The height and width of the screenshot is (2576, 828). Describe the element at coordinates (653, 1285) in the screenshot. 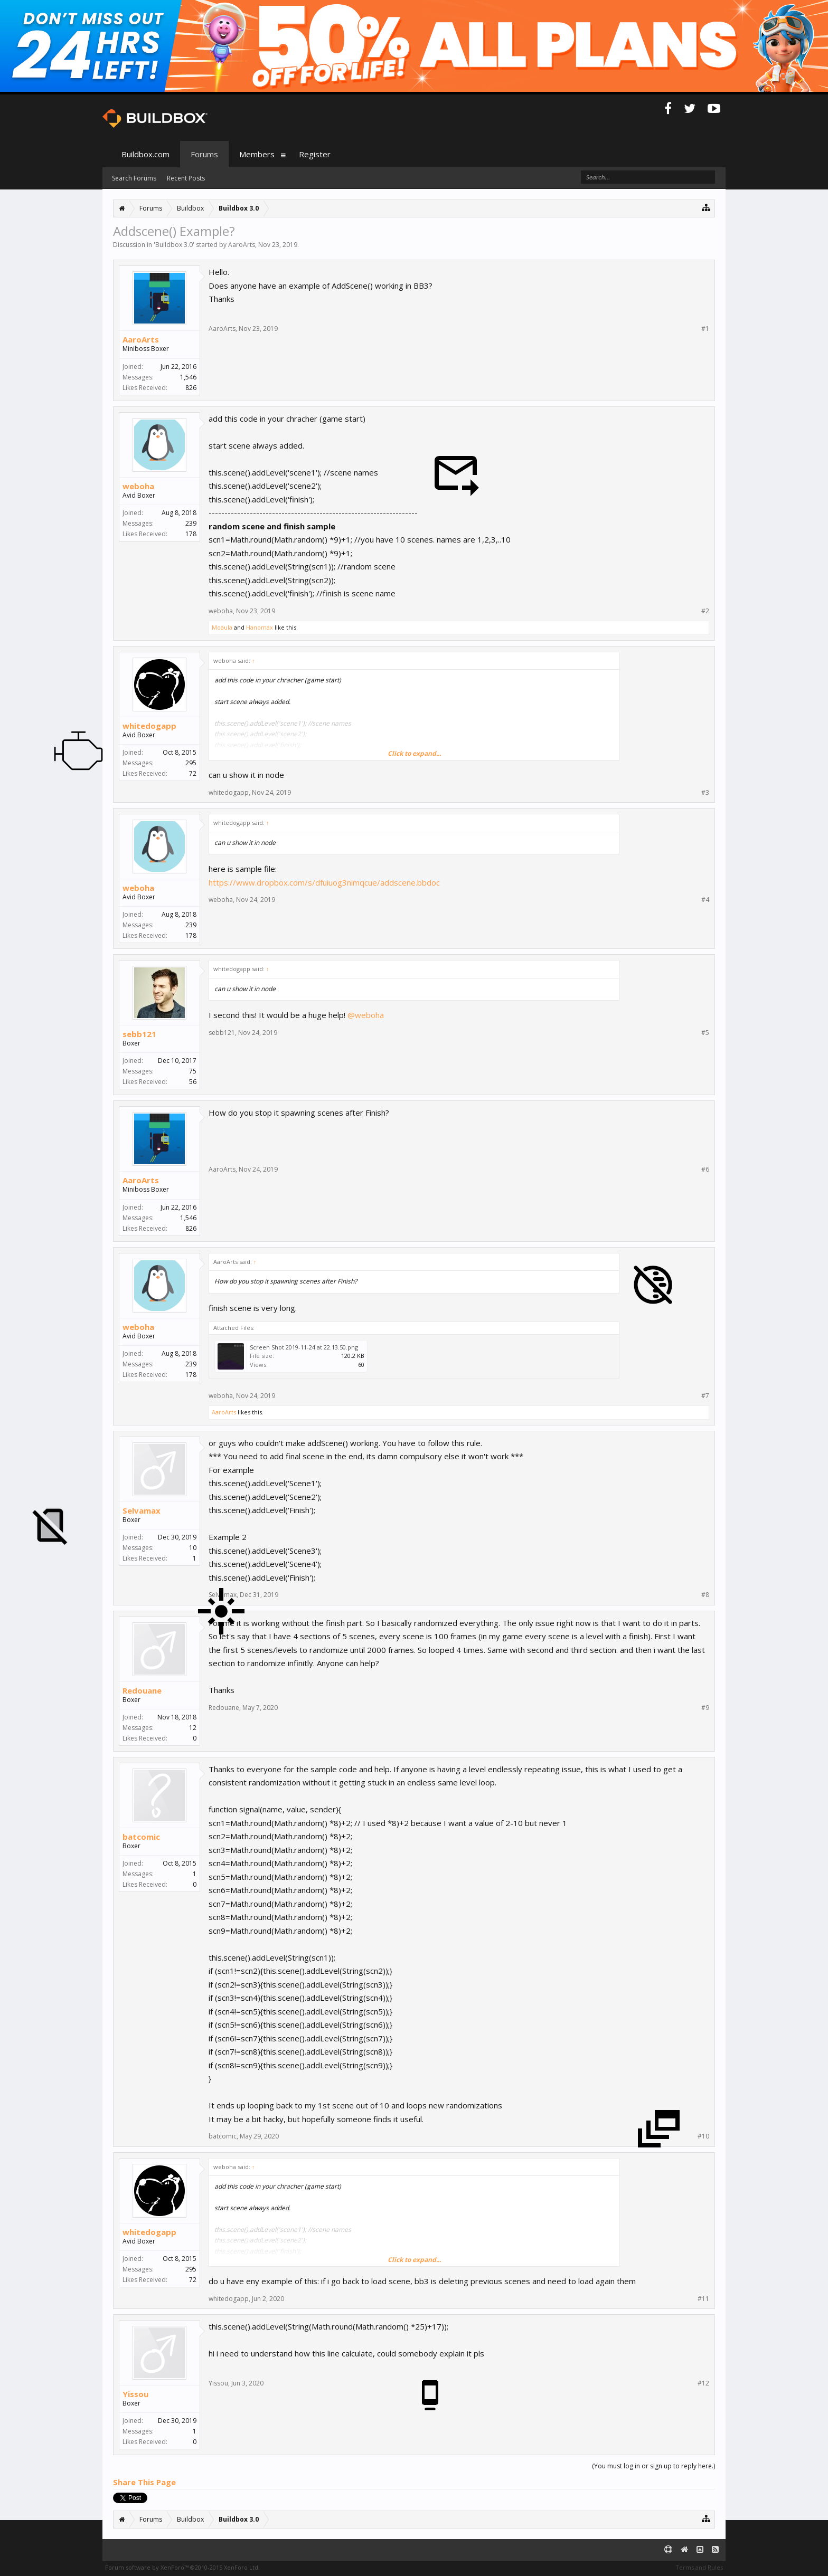

I see `disable shadow effects` at that location.